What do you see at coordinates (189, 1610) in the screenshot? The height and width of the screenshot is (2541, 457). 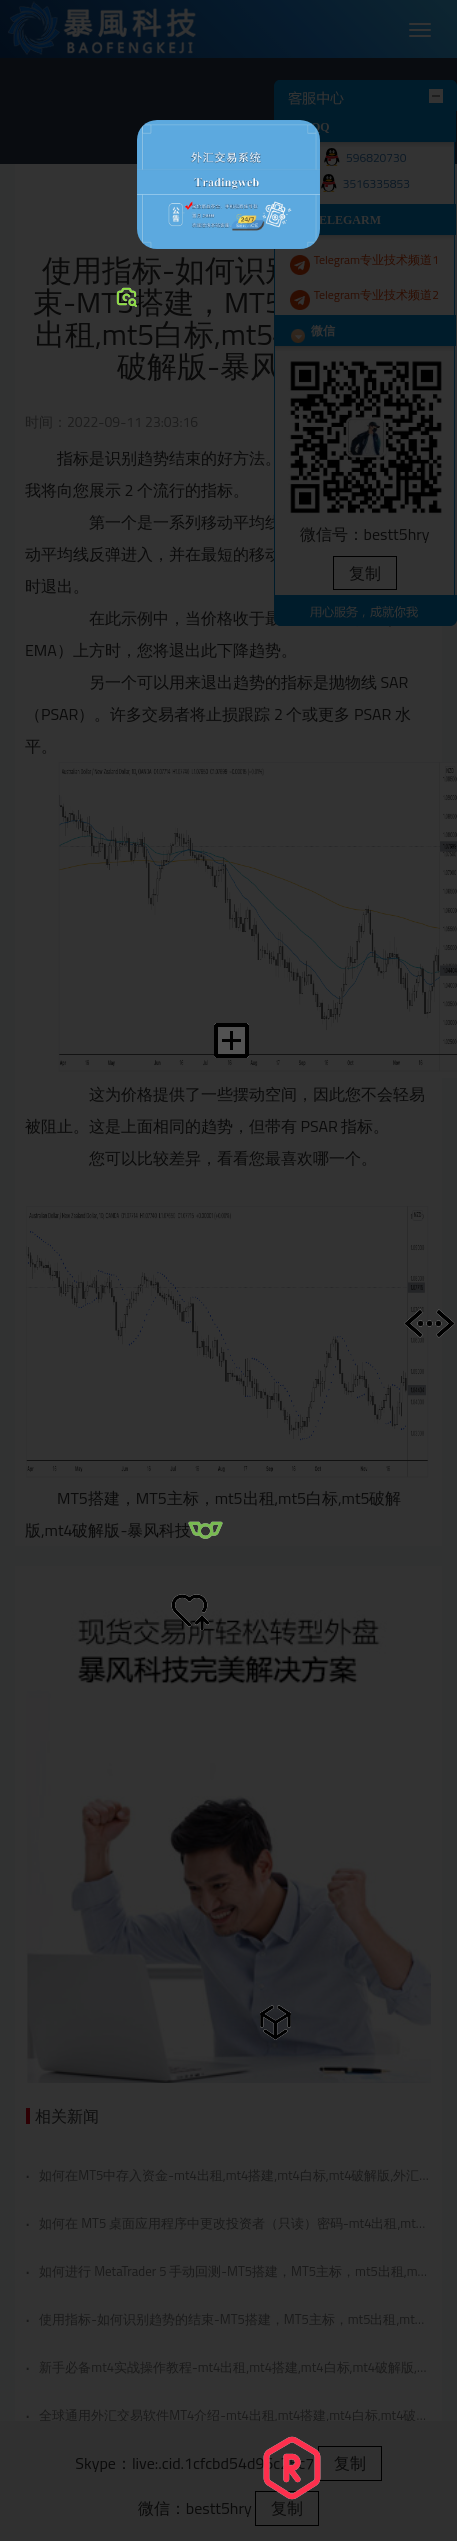 I see `upload or share a favorite item` at bounding box center [189, 1610].